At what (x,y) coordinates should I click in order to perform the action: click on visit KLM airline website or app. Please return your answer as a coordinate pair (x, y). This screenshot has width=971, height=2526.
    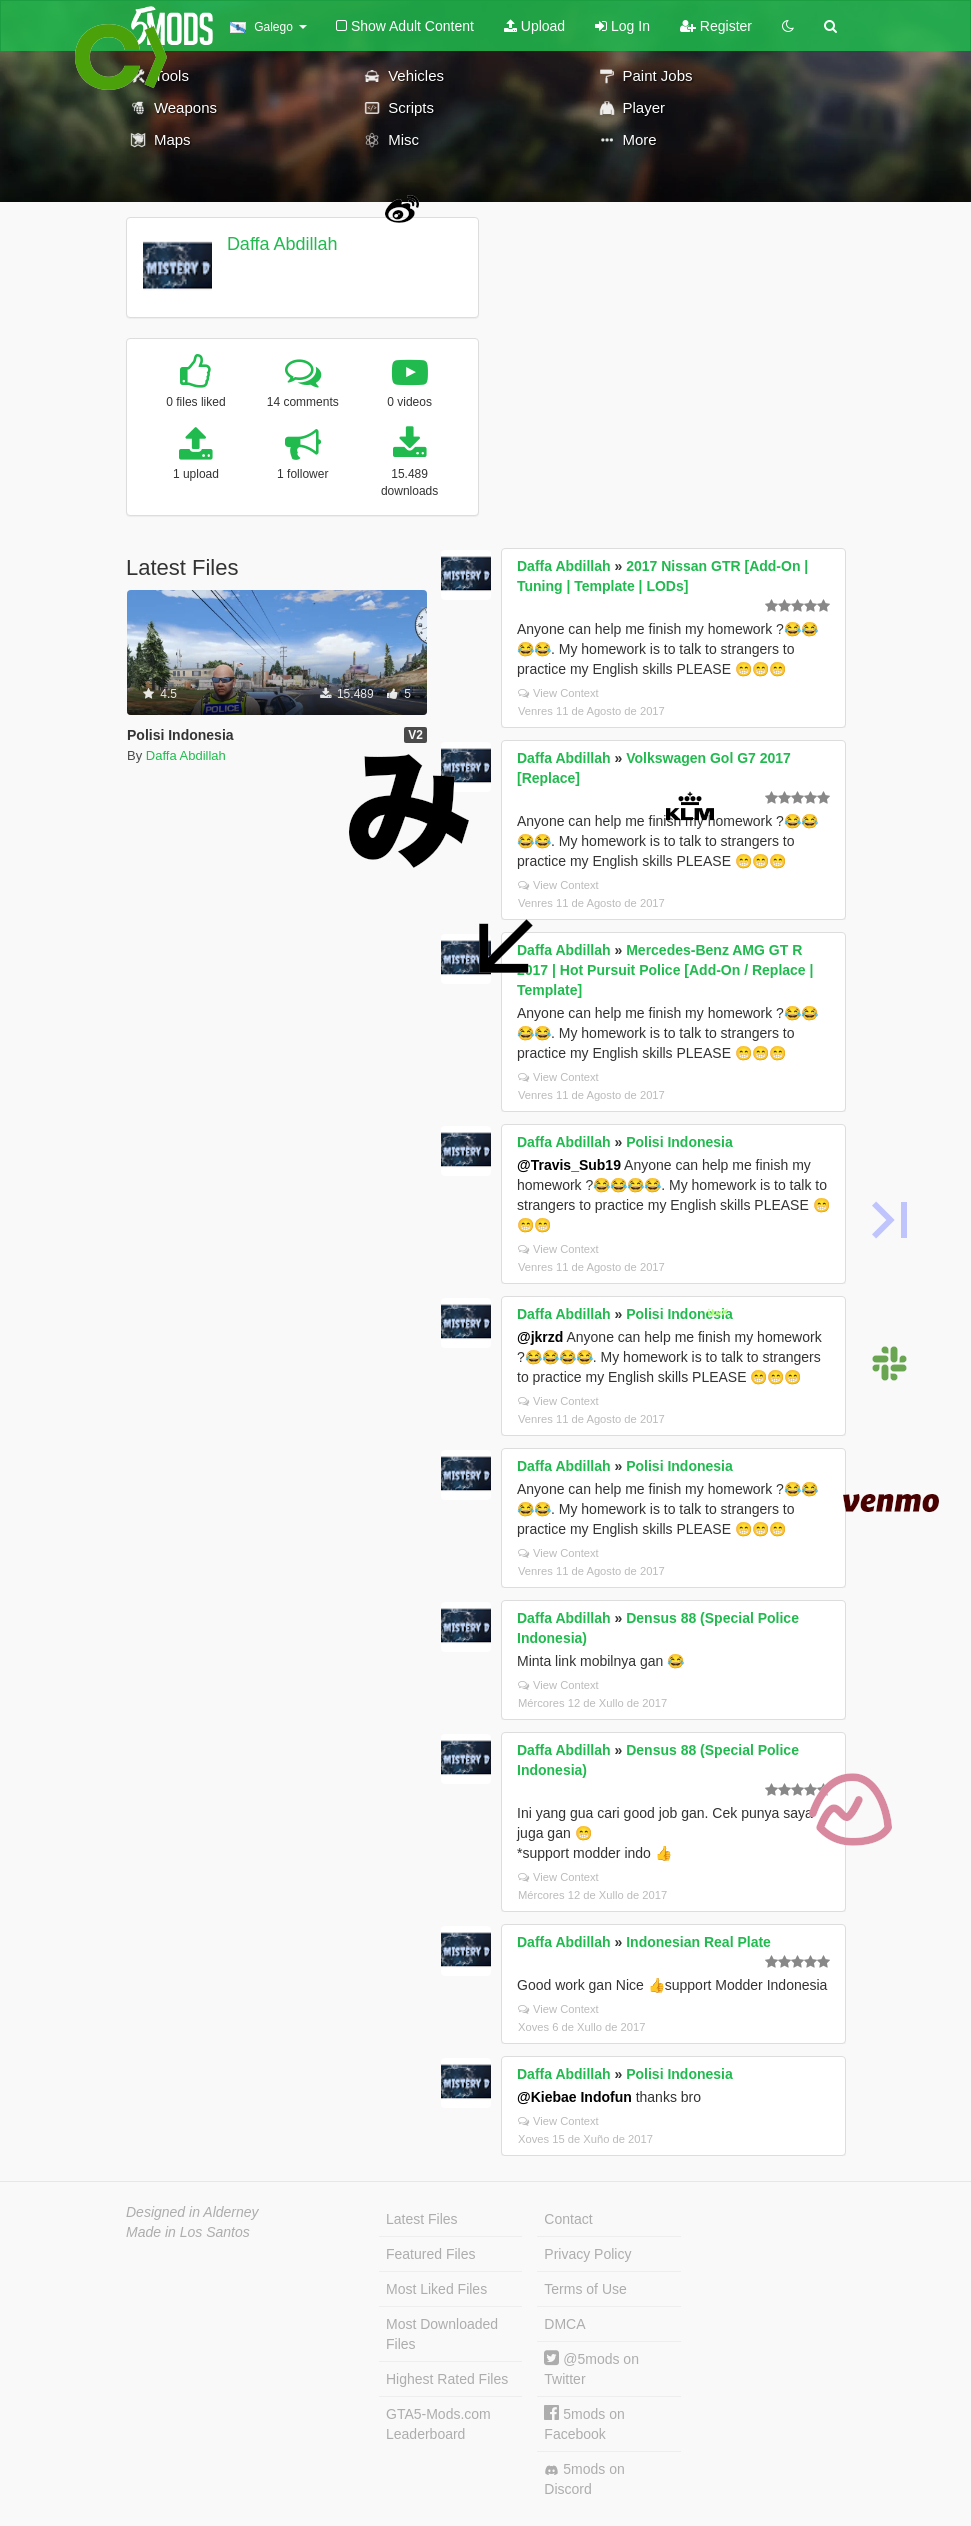
    Looking at the image, I should click on (690, 806).